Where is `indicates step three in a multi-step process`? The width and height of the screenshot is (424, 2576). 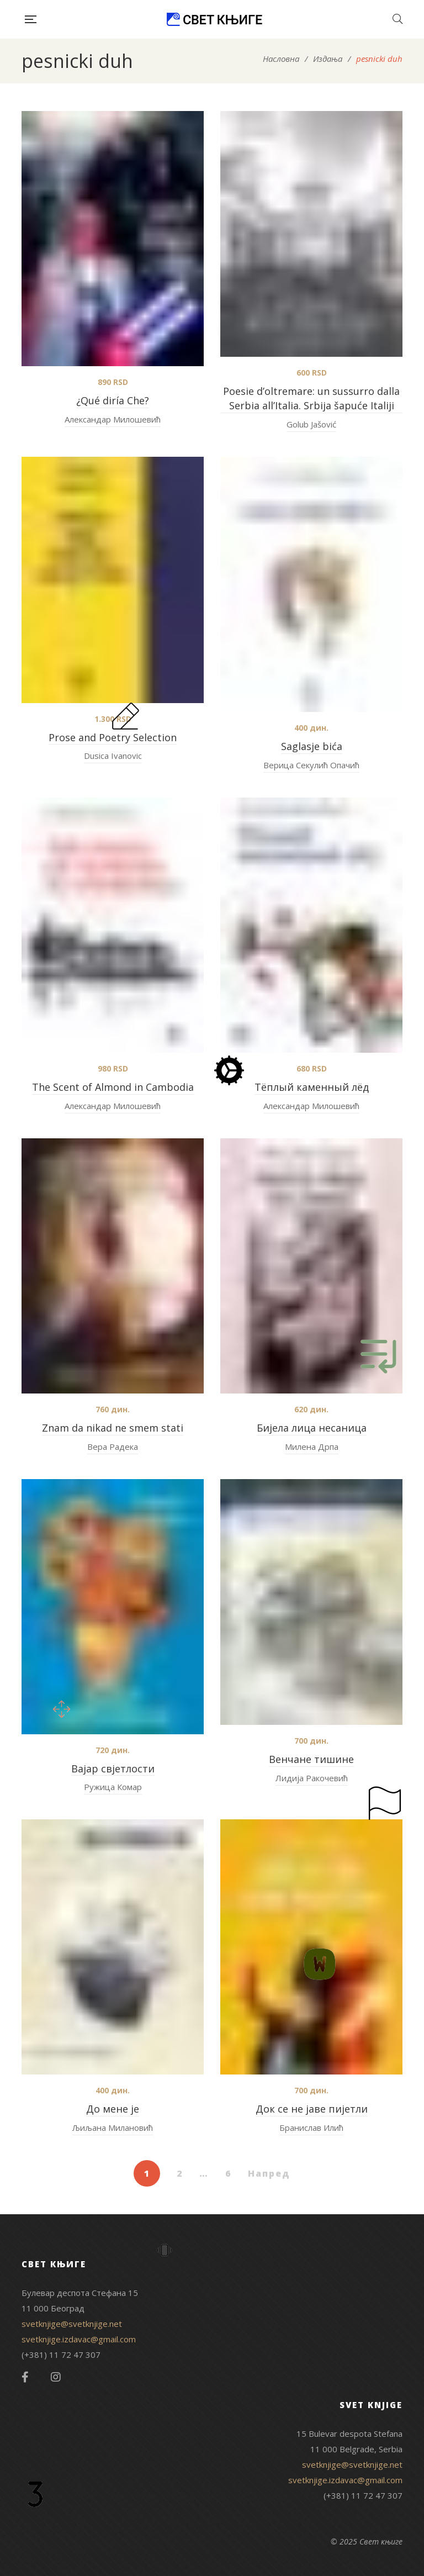
indicates step three in a multi-step process is located at coordinates (35, 2494).